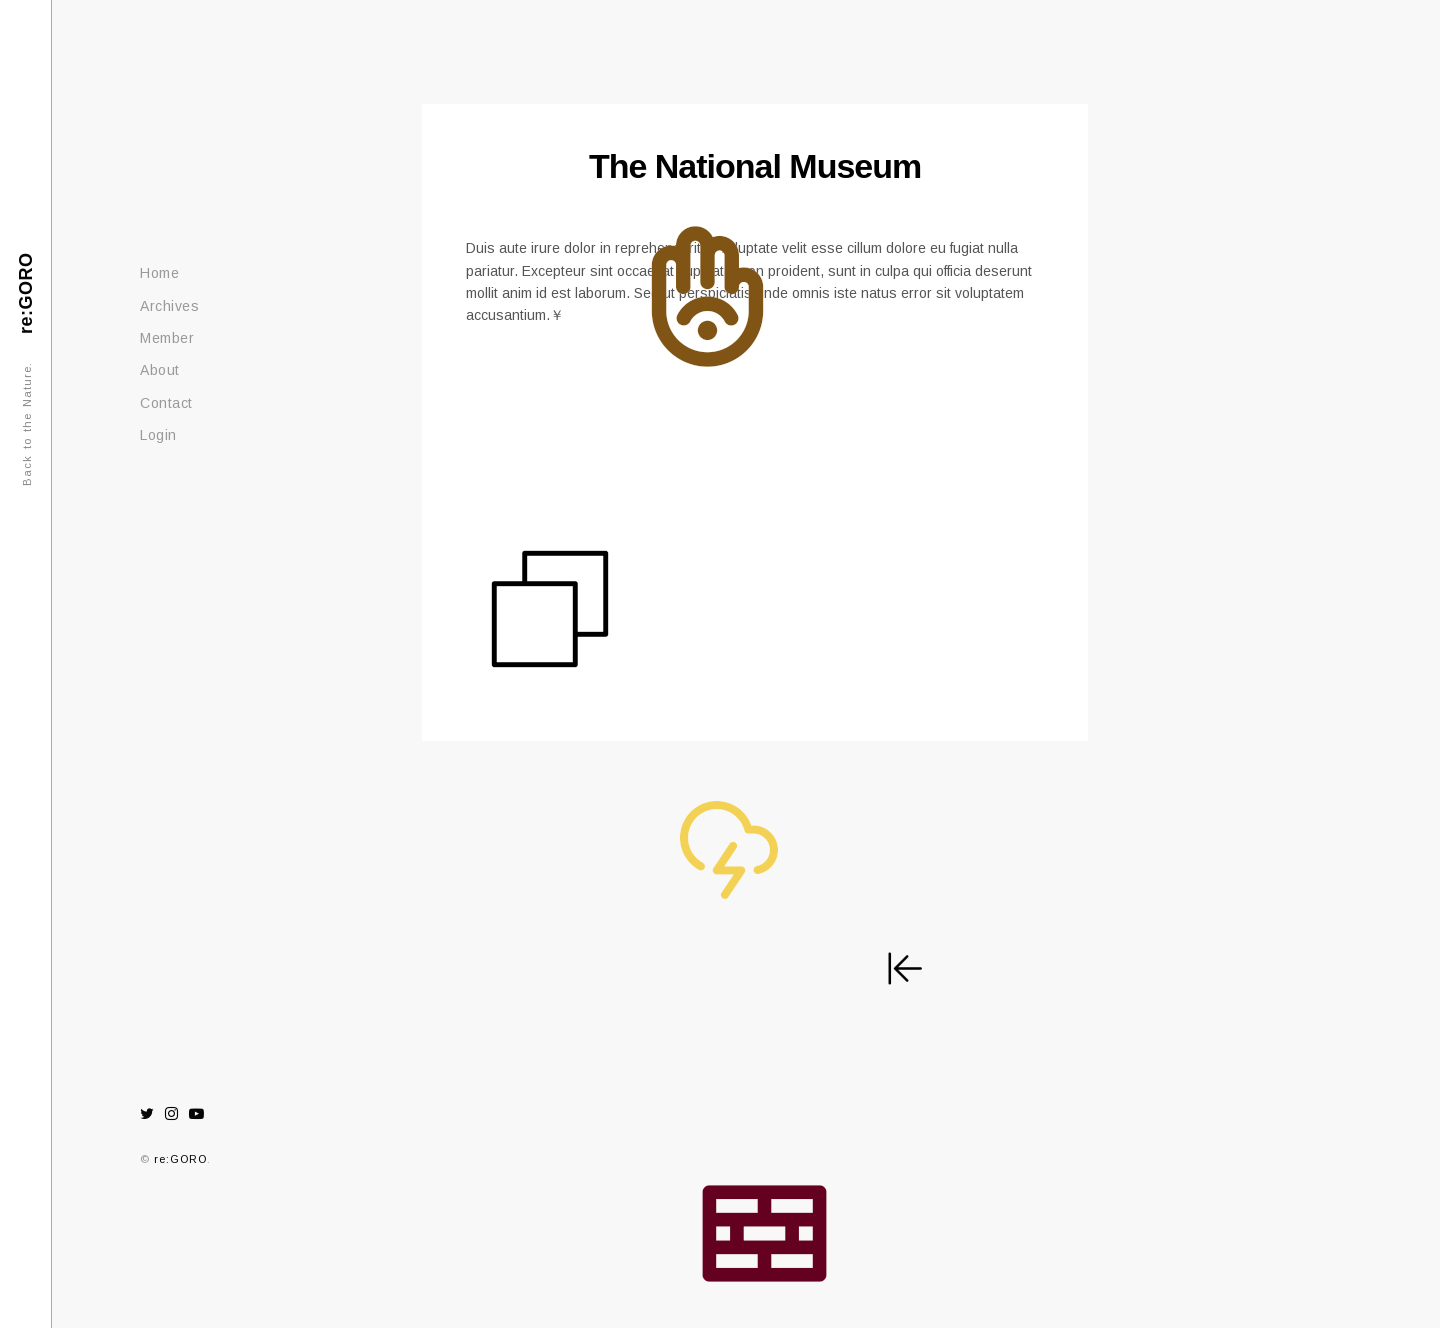  I want to click on view or manage wall layout, so click(764, 1233).